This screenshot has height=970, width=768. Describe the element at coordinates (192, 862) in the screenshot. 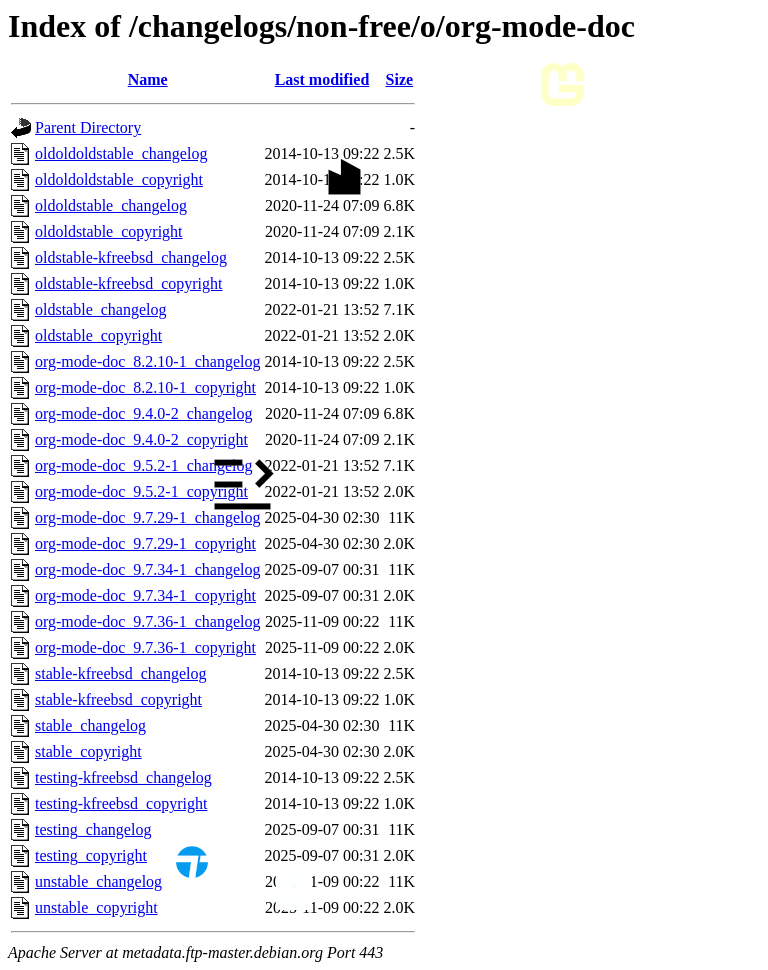

I see `open twinmotion application` at that location.